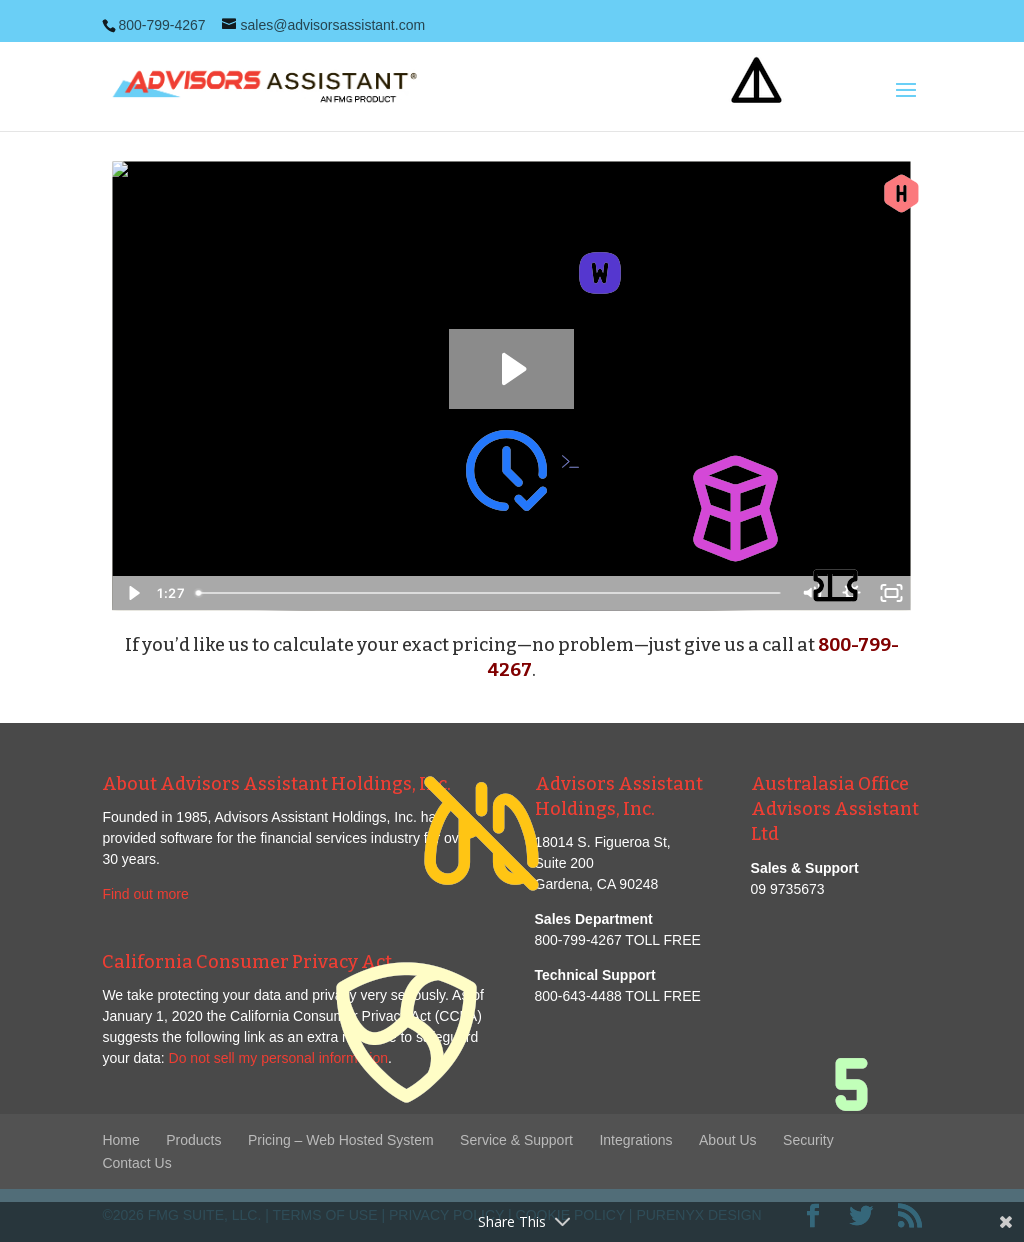  Describe the element at coordinates (735, 508) in the screenshot. I see `view 3D object or model` at that location.